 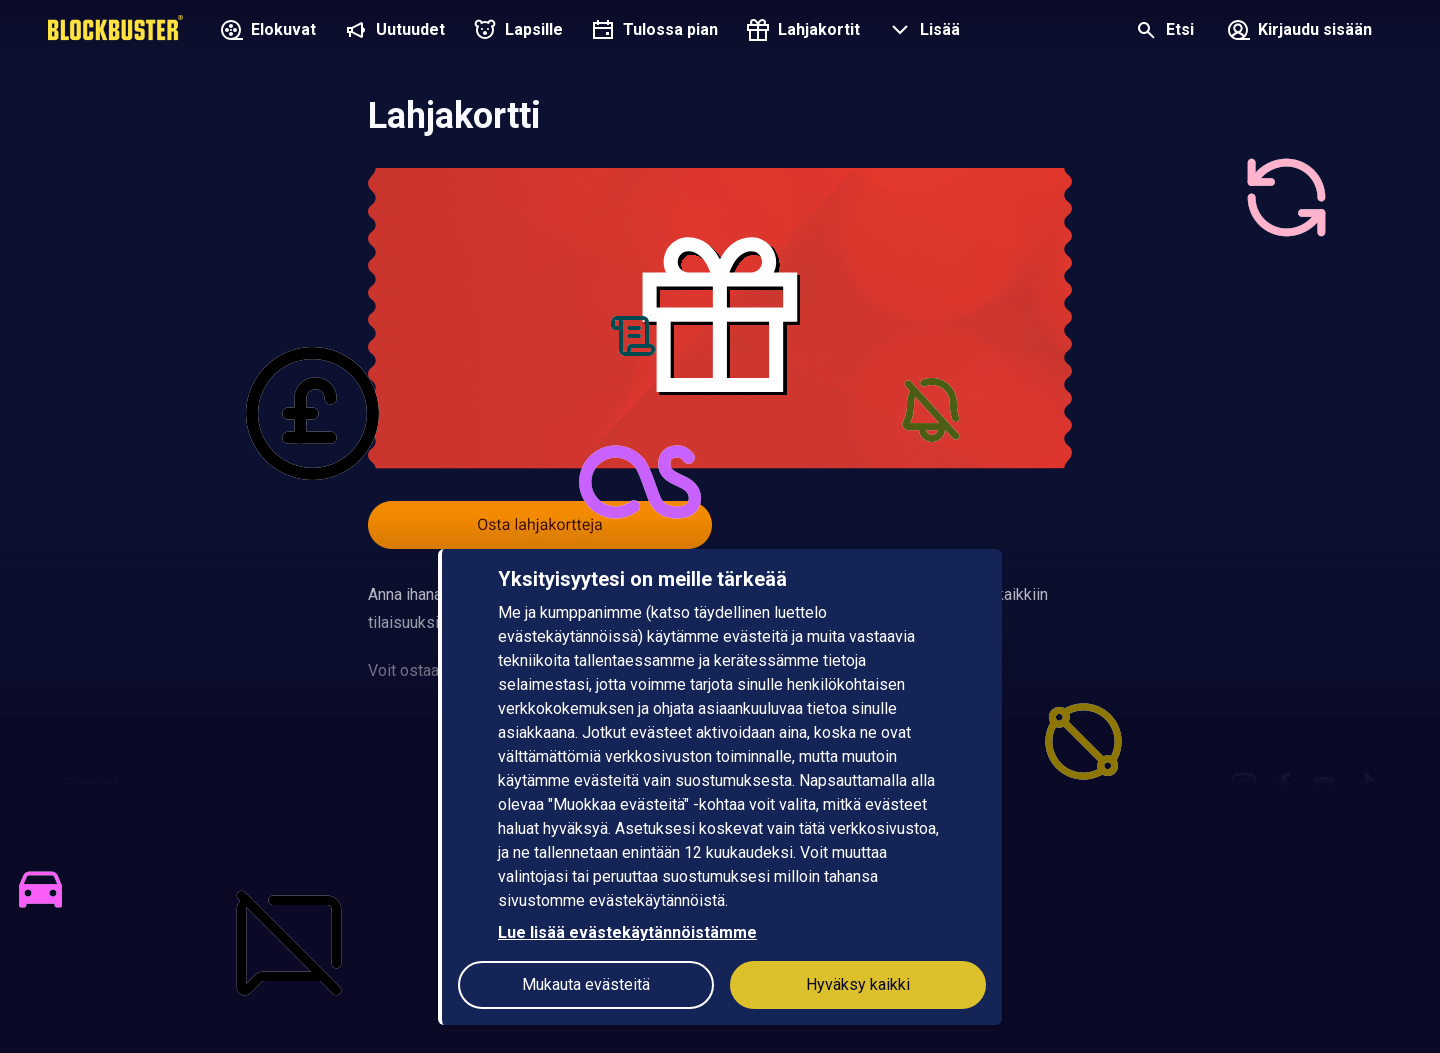 I want to click on refresh or reload content, so click(x=1286, y=197).